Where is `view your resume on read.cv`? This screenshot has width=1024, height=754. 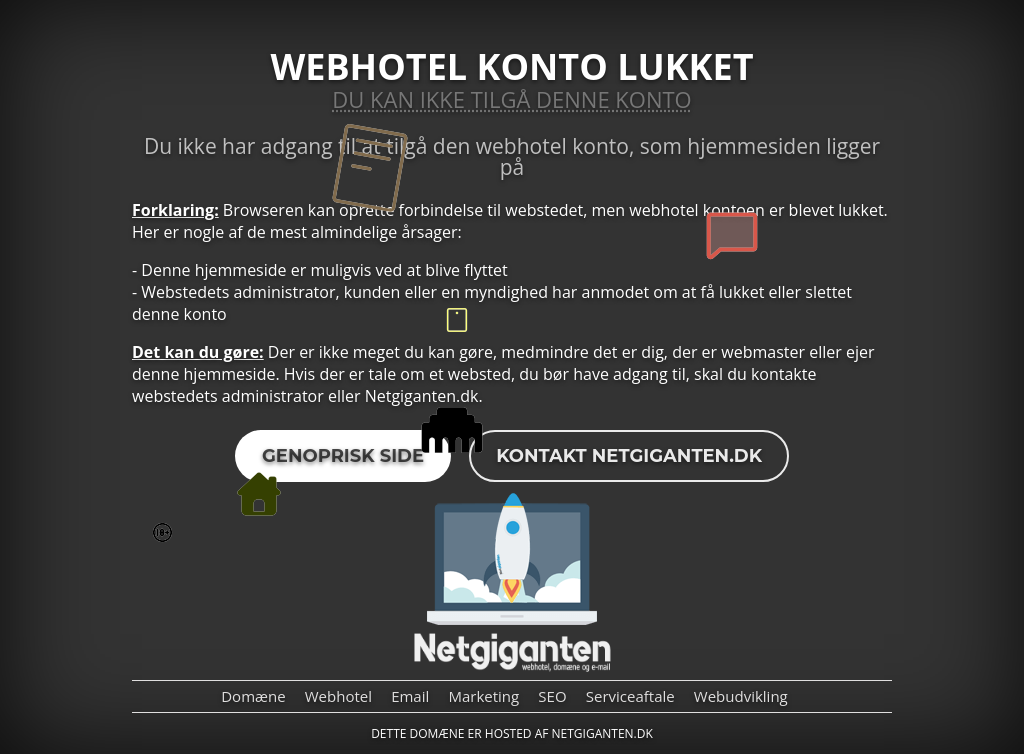
view your resume on read.cv is located at coordinates (370, 168).